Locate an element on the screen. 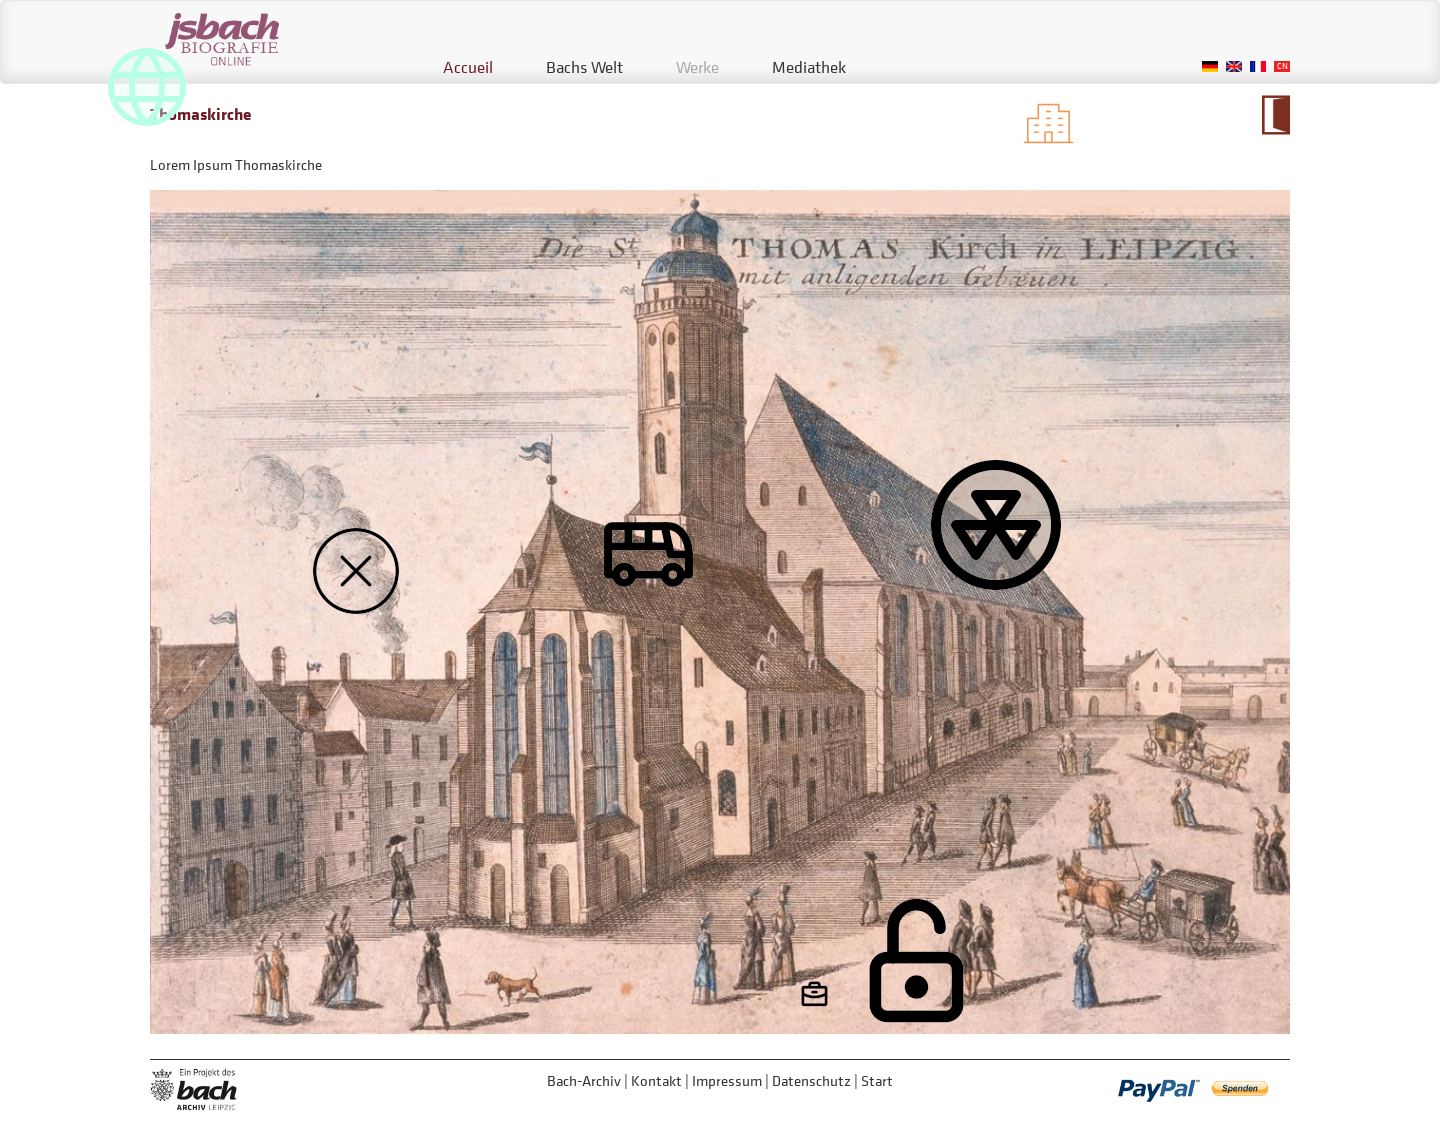 Image resolution: width=1440 pixels, height=1135 pixels. fallout shelter location indicator is located at coordinates (996, 525).